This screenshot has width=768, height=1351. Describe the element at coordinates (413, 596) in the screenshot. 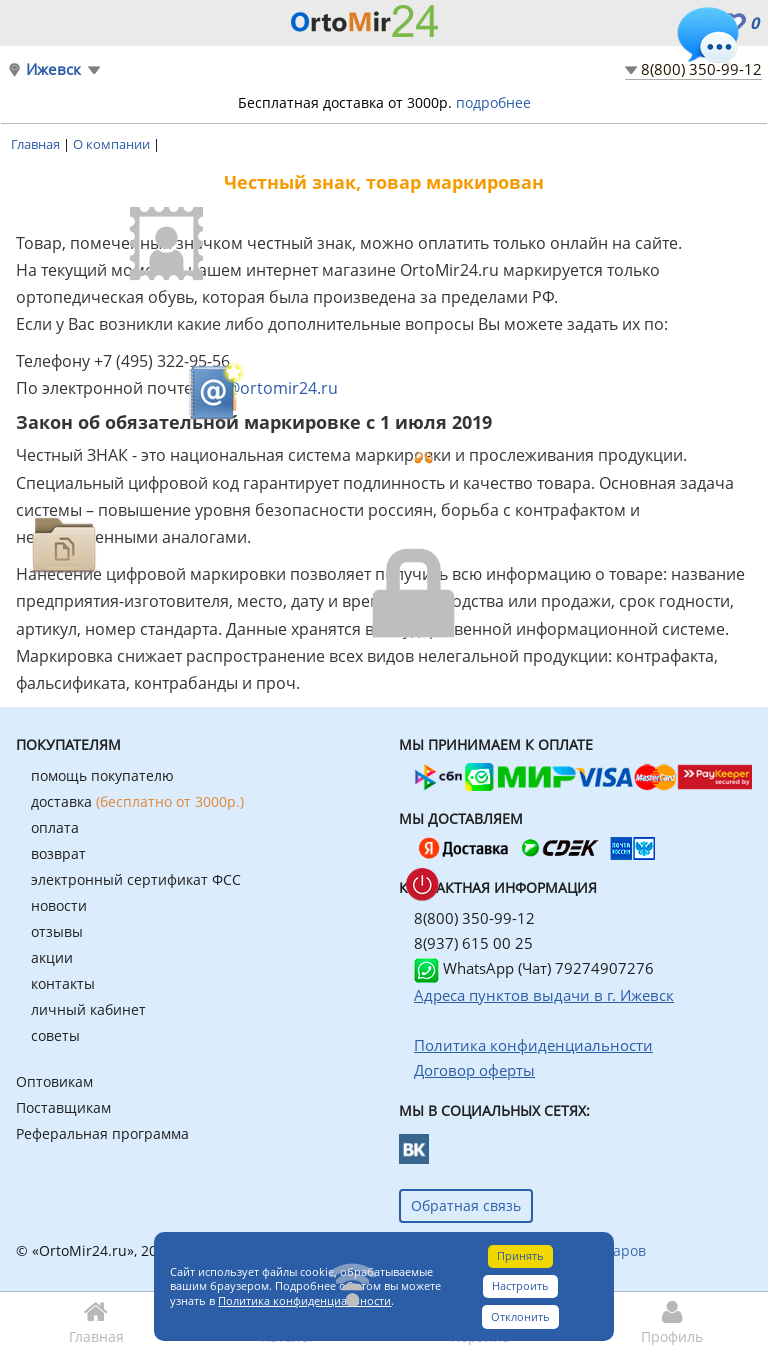

I see `indicates a secure or encrypted wifi network` at that location.